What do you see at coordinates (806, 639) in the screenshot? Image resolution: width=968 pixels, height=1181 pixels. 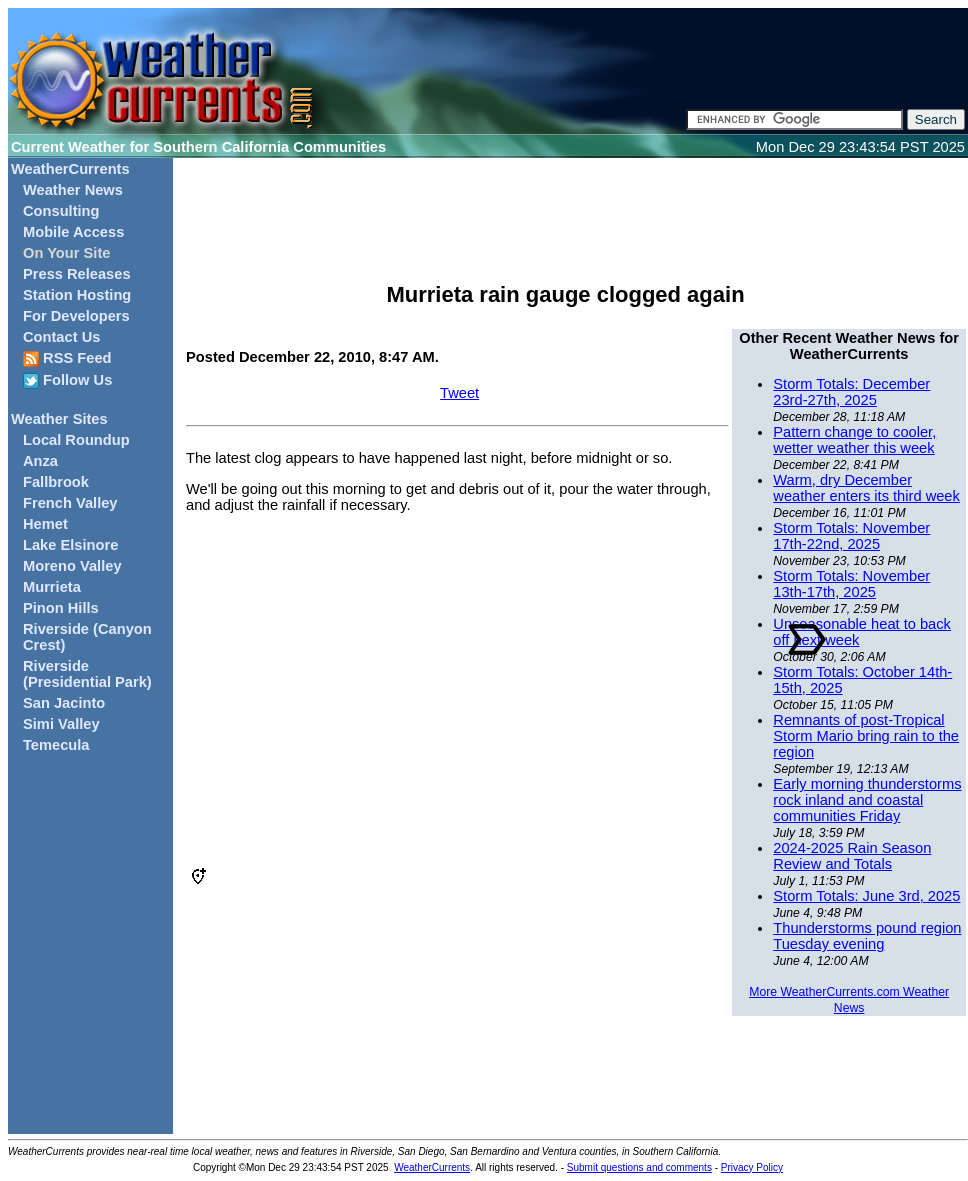 I see `mark item as important` at bounding box center [806, 639].